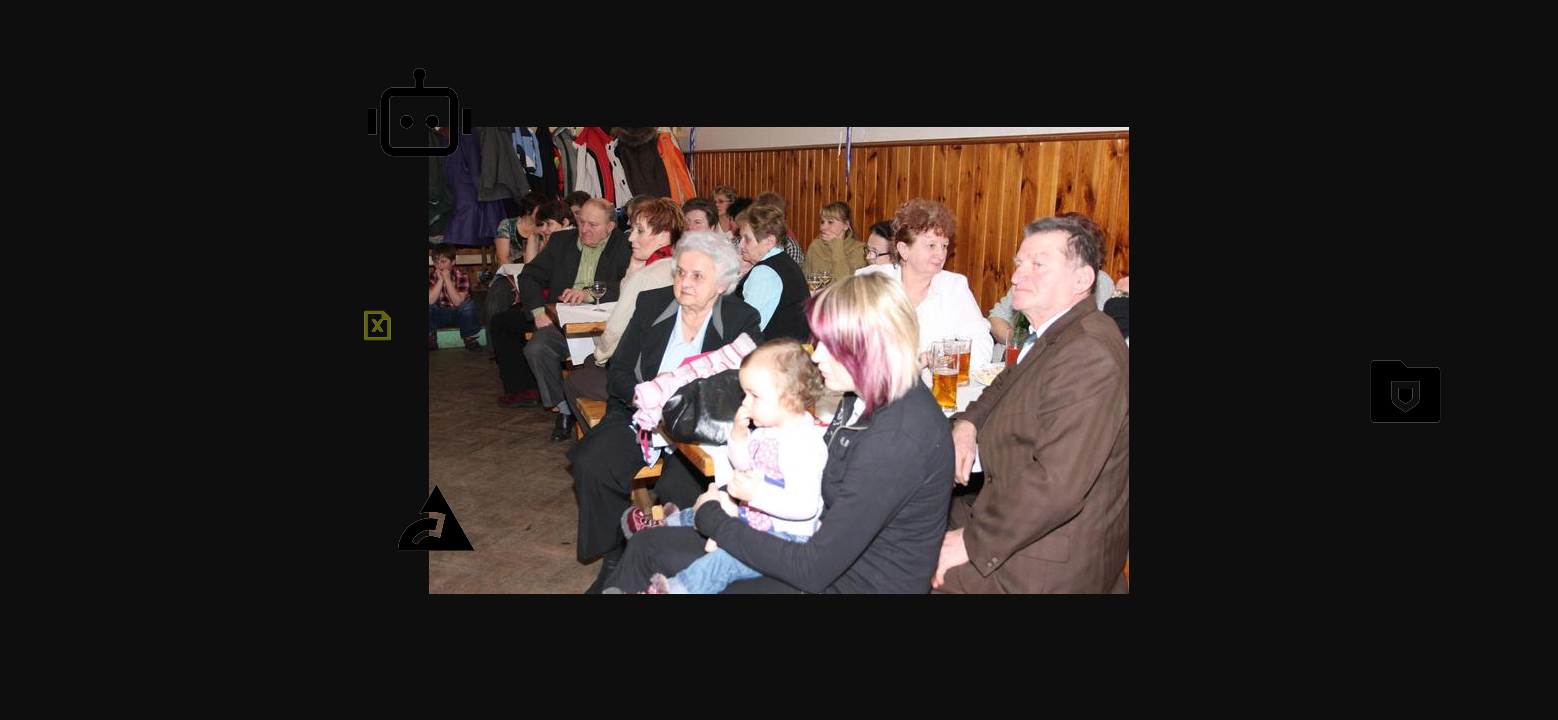 This screenshot has width=1558, height=720. I want to click on open an excel spreadsheet, so click(377, 325).